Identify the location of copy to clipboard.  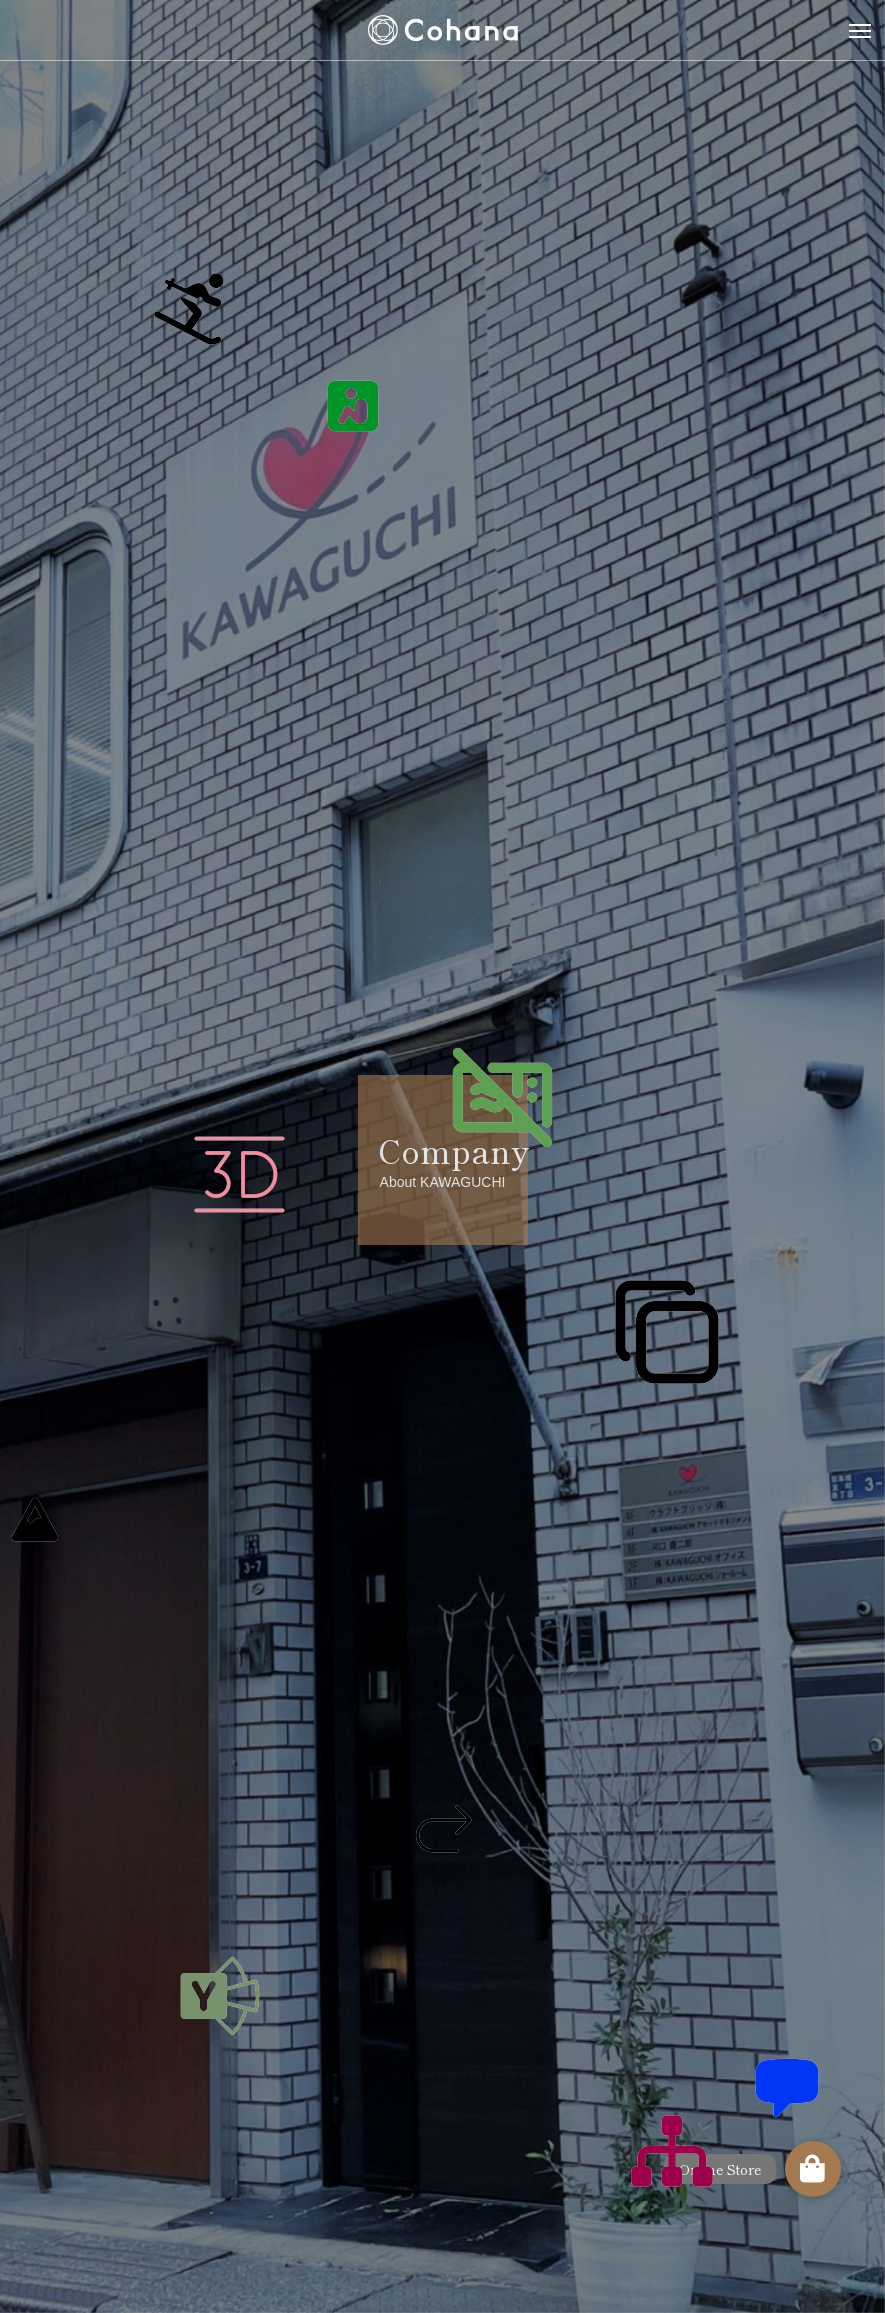
(667, 1332).